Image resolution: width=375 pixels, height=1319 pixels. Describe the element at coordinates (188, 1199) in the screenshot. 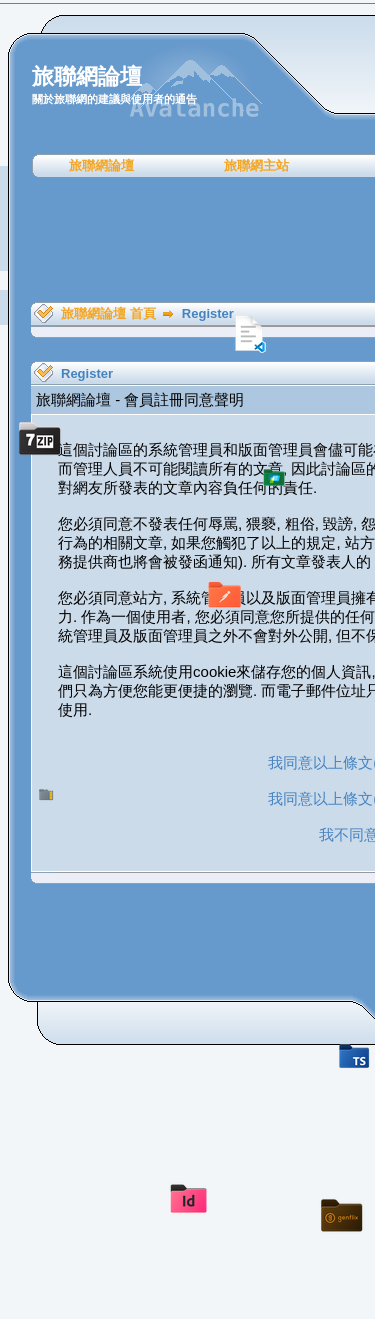

I see `folder containing adobe indesign project files` at that location.